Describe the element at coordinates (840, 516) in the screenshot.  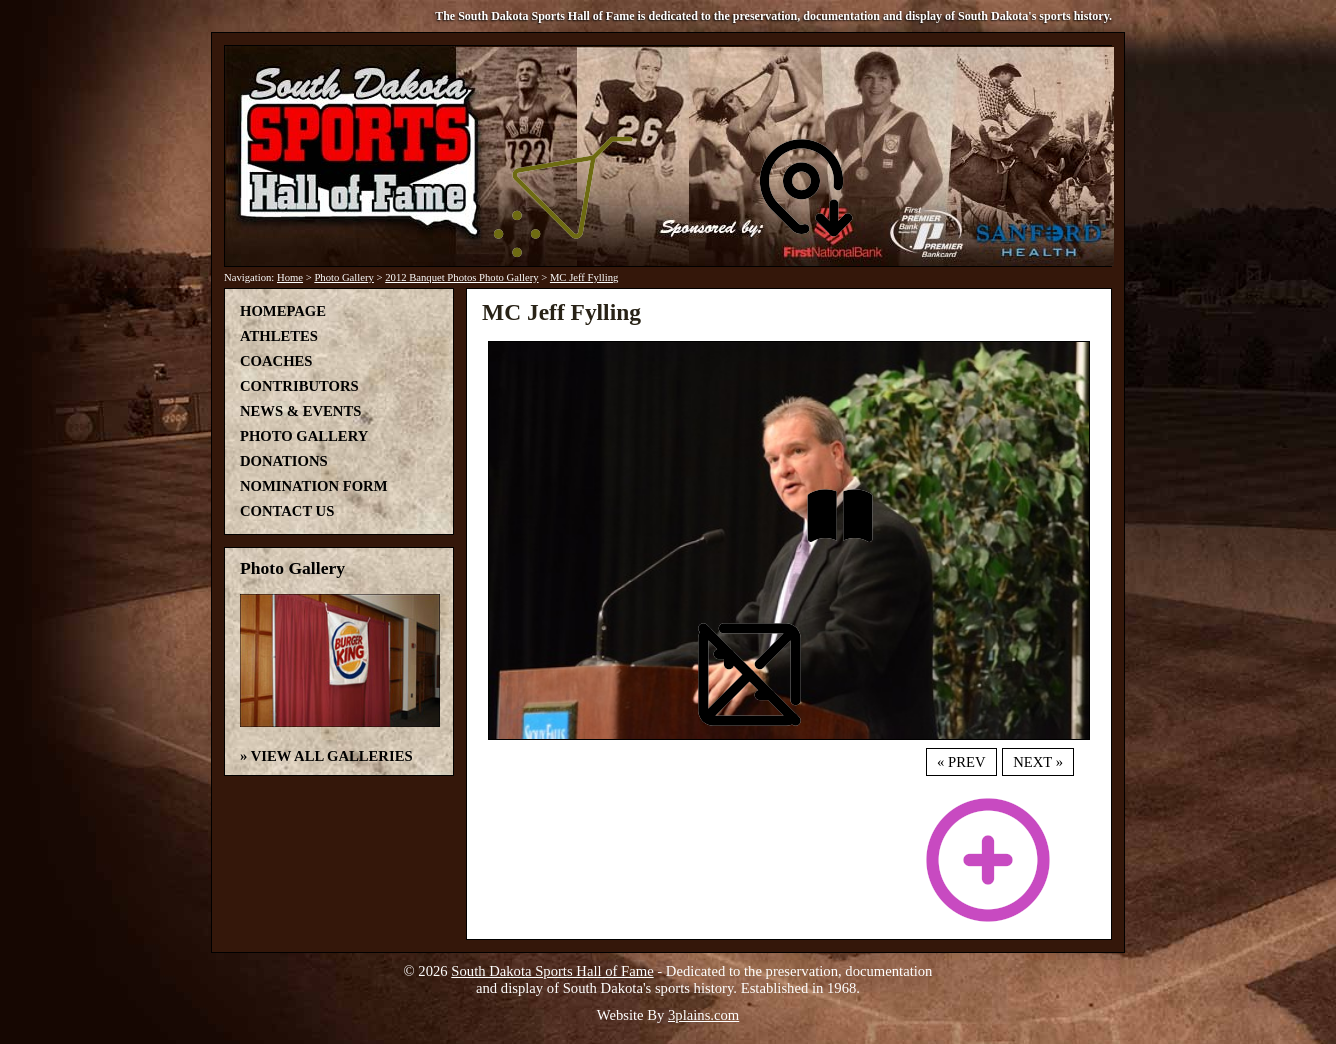
I see `open your library or reading list` at that location.